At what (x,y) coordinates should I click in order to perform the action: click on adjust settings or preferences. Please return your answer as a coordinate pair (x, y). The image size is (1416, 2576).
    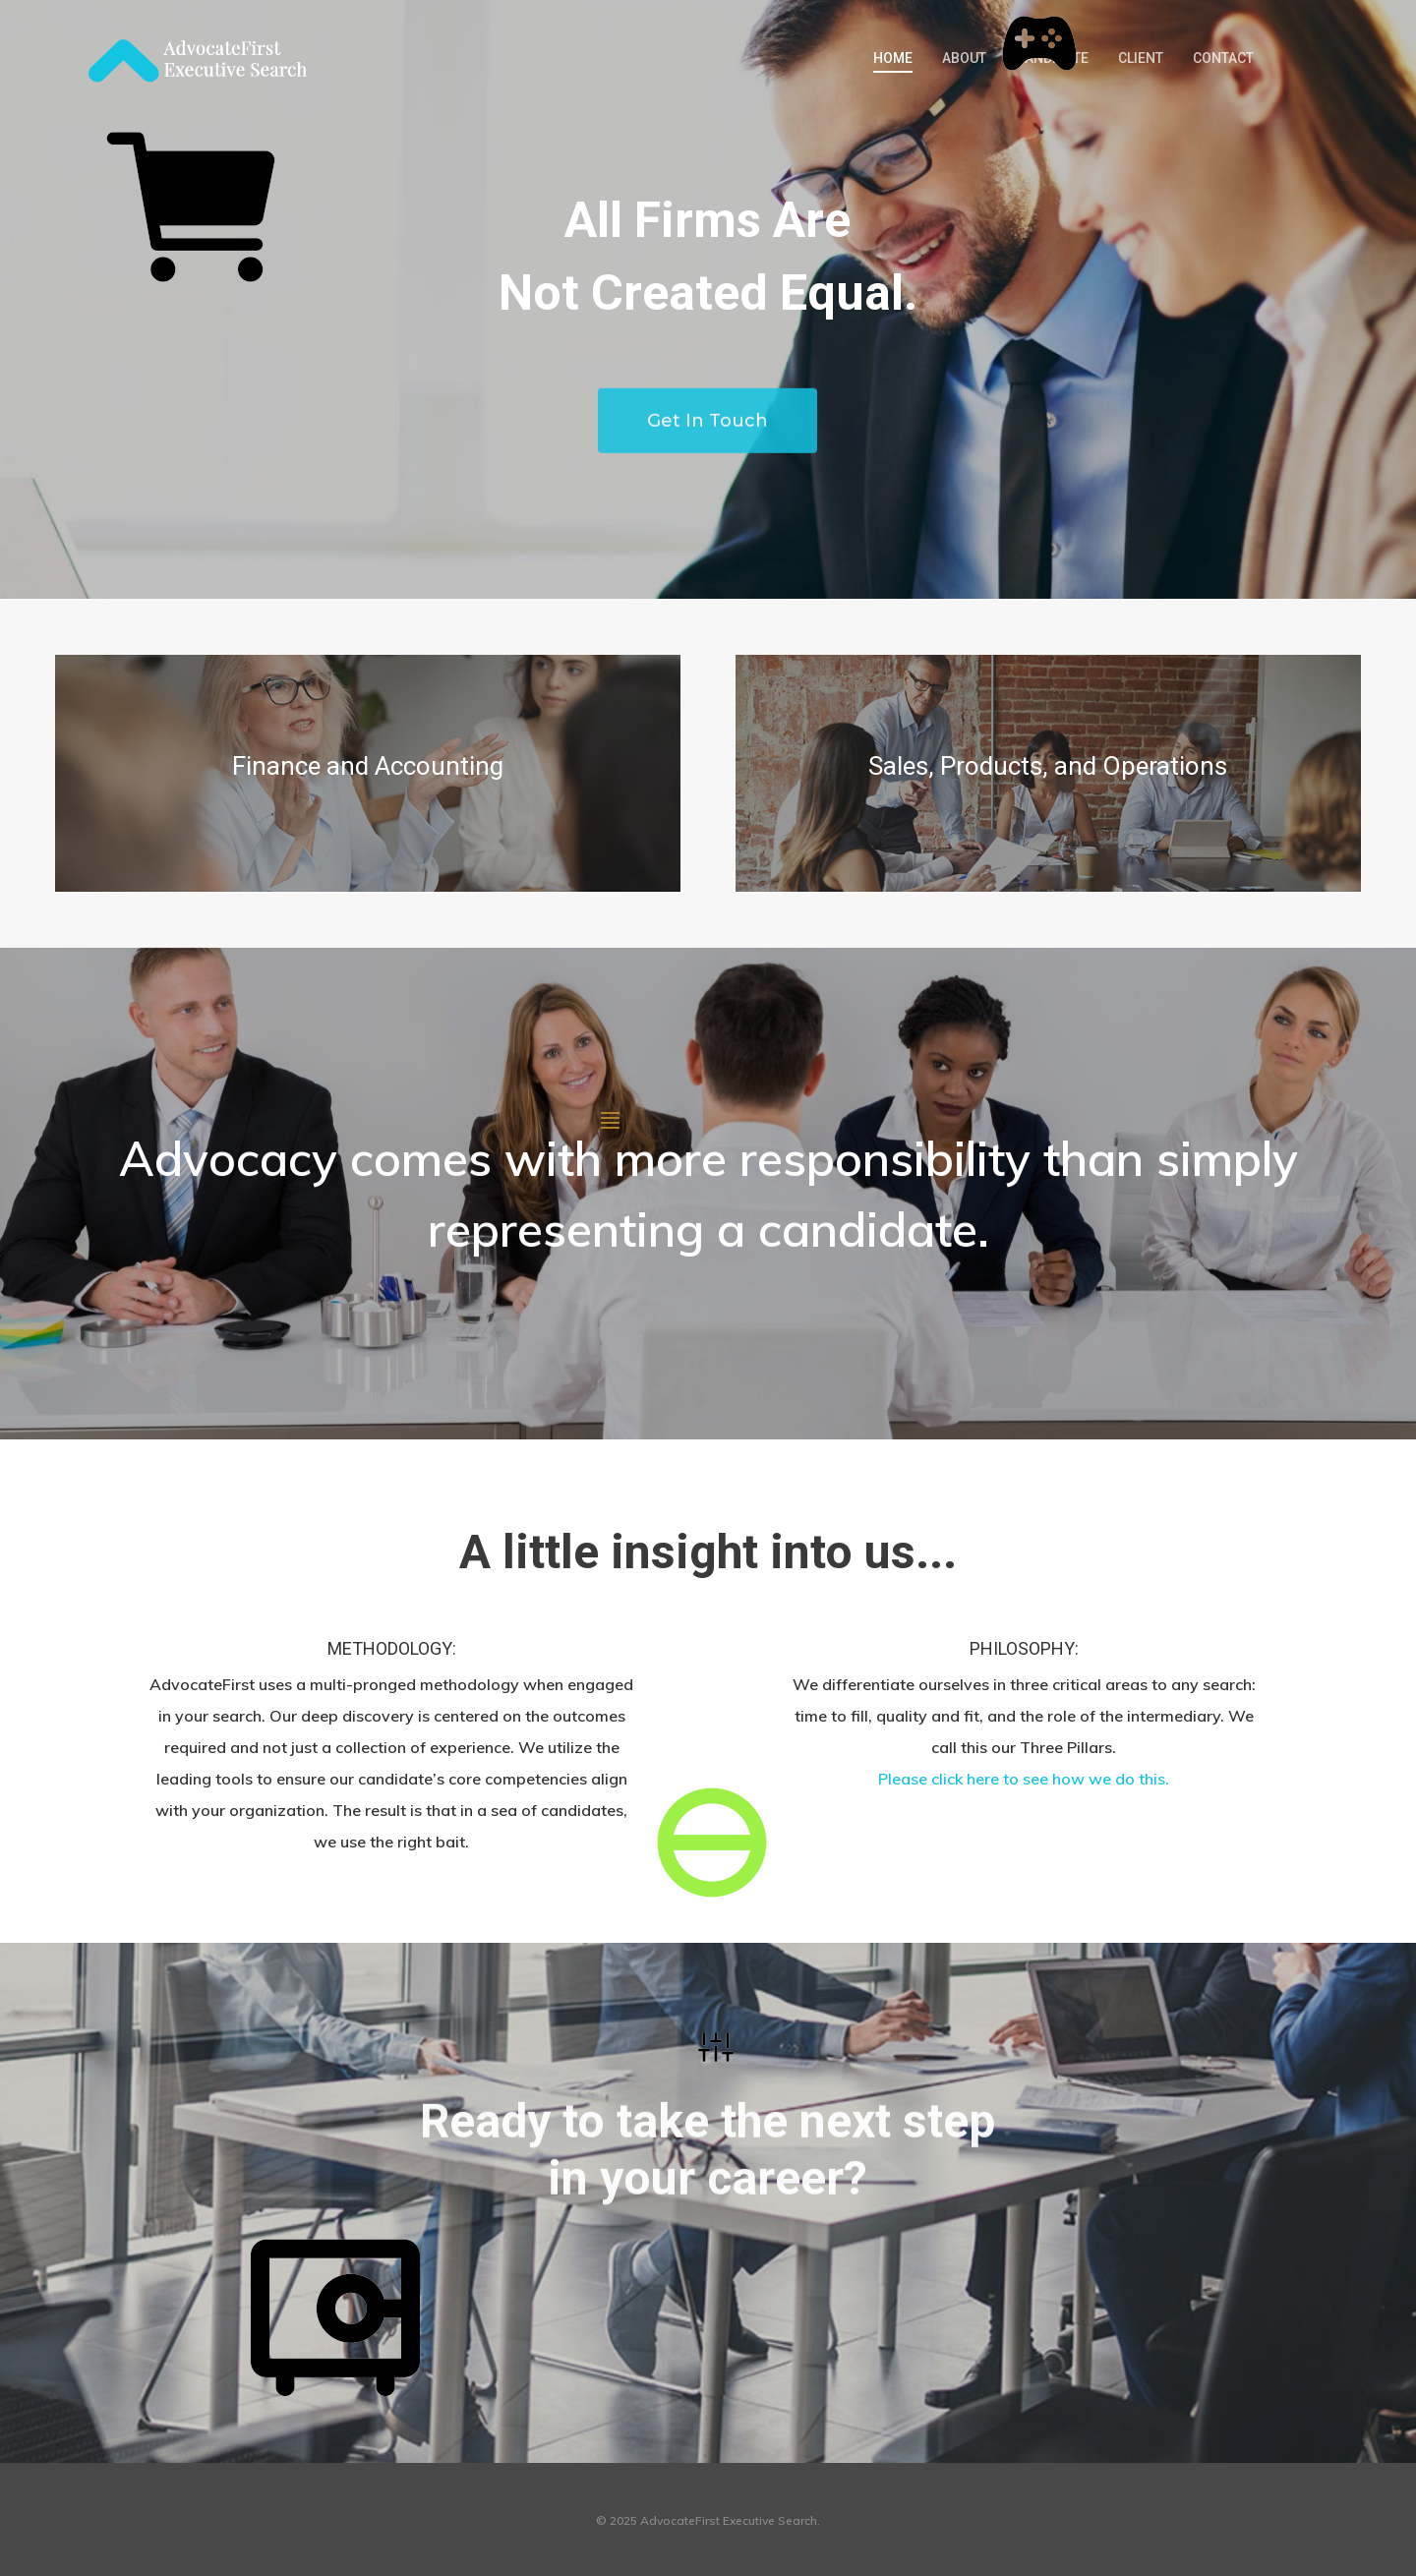
    Looking at the image, I should click on (716, 2047).